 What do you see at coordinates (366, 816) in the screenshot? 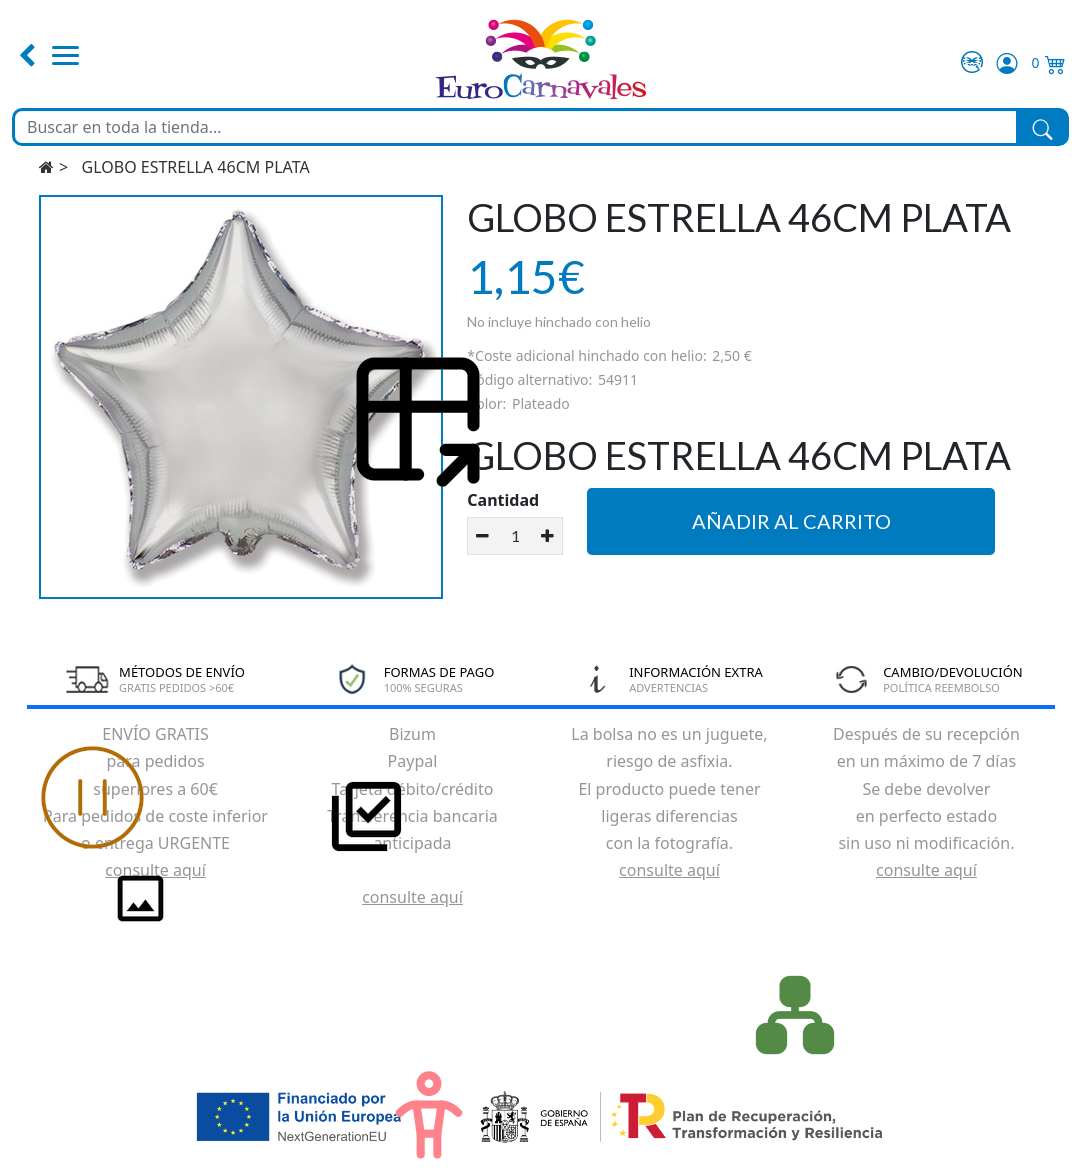
I see `item successfully added to library` at bounding box center [366, 816].